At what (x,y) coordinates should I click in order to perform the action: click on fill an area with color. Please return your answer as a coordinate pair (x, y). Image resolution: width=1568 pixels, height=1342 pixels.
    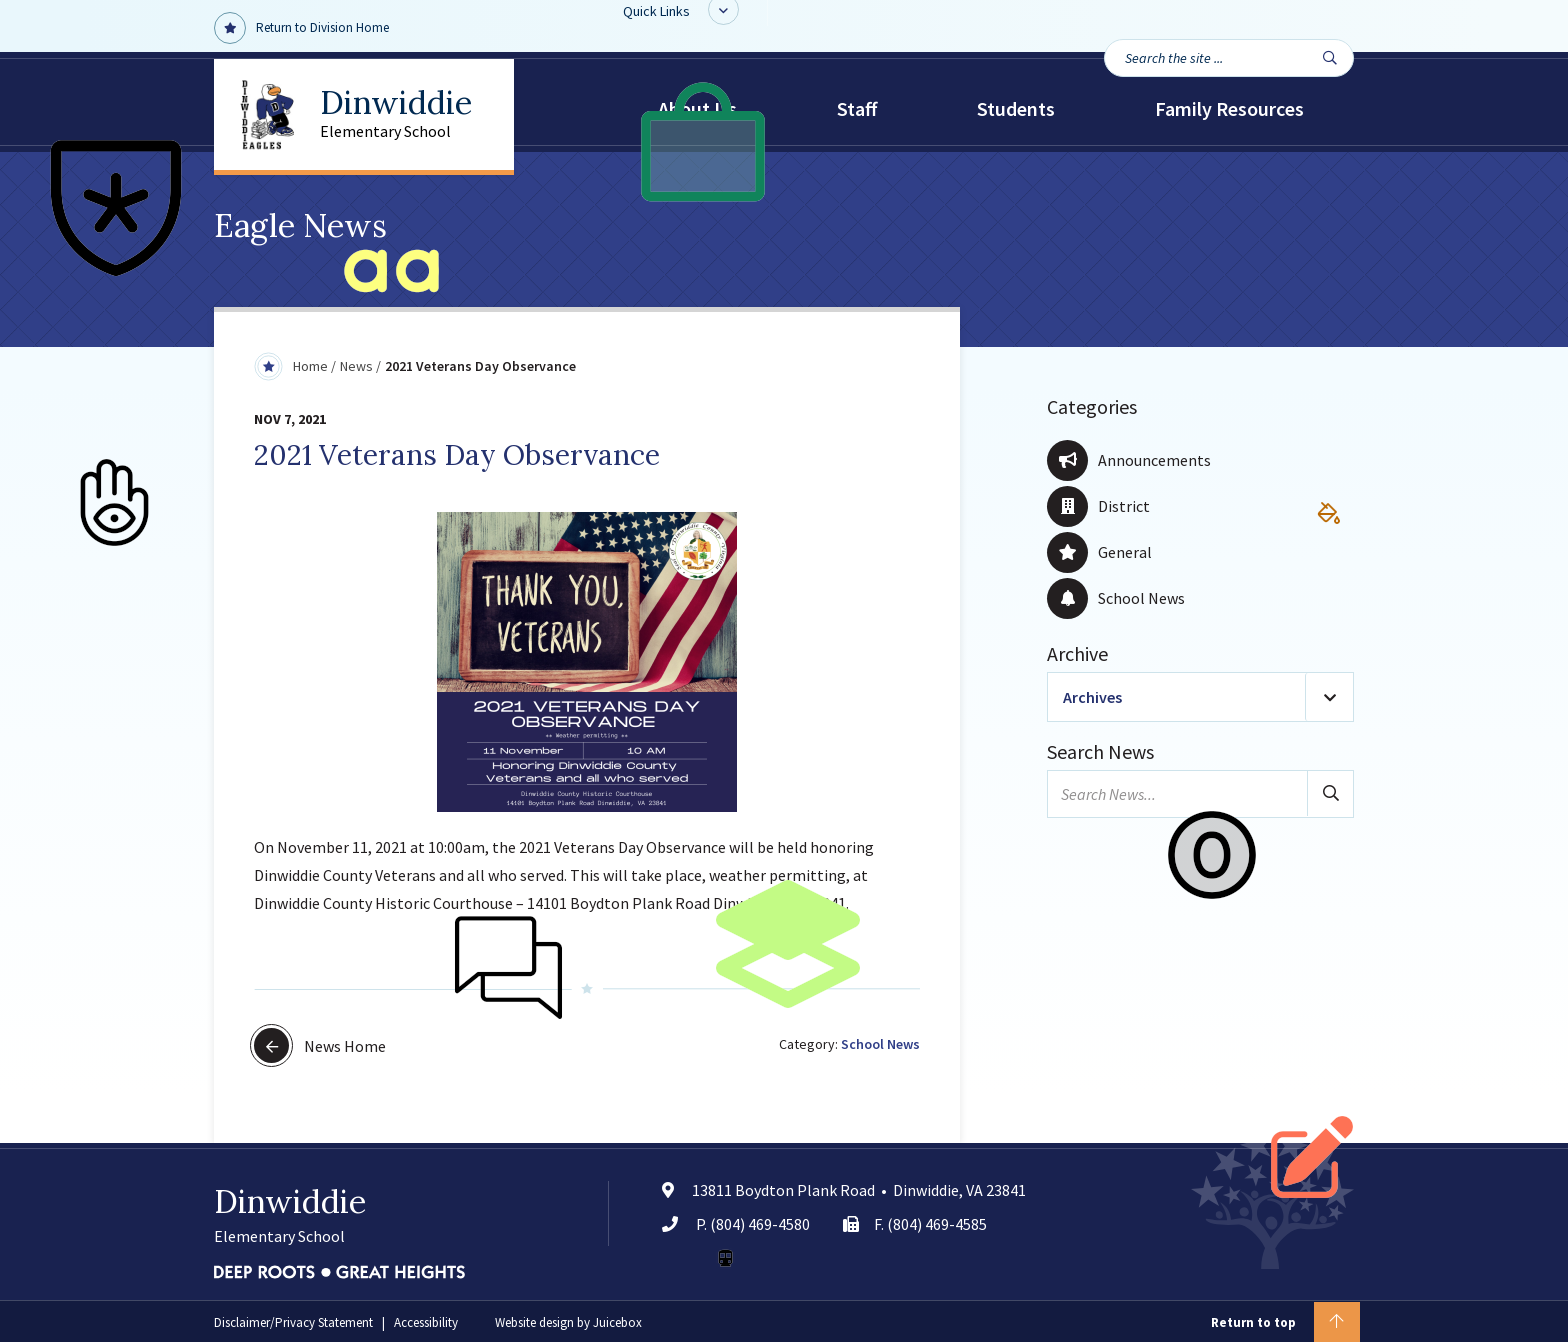
    Looking at the image, I should click on (1329, 513).